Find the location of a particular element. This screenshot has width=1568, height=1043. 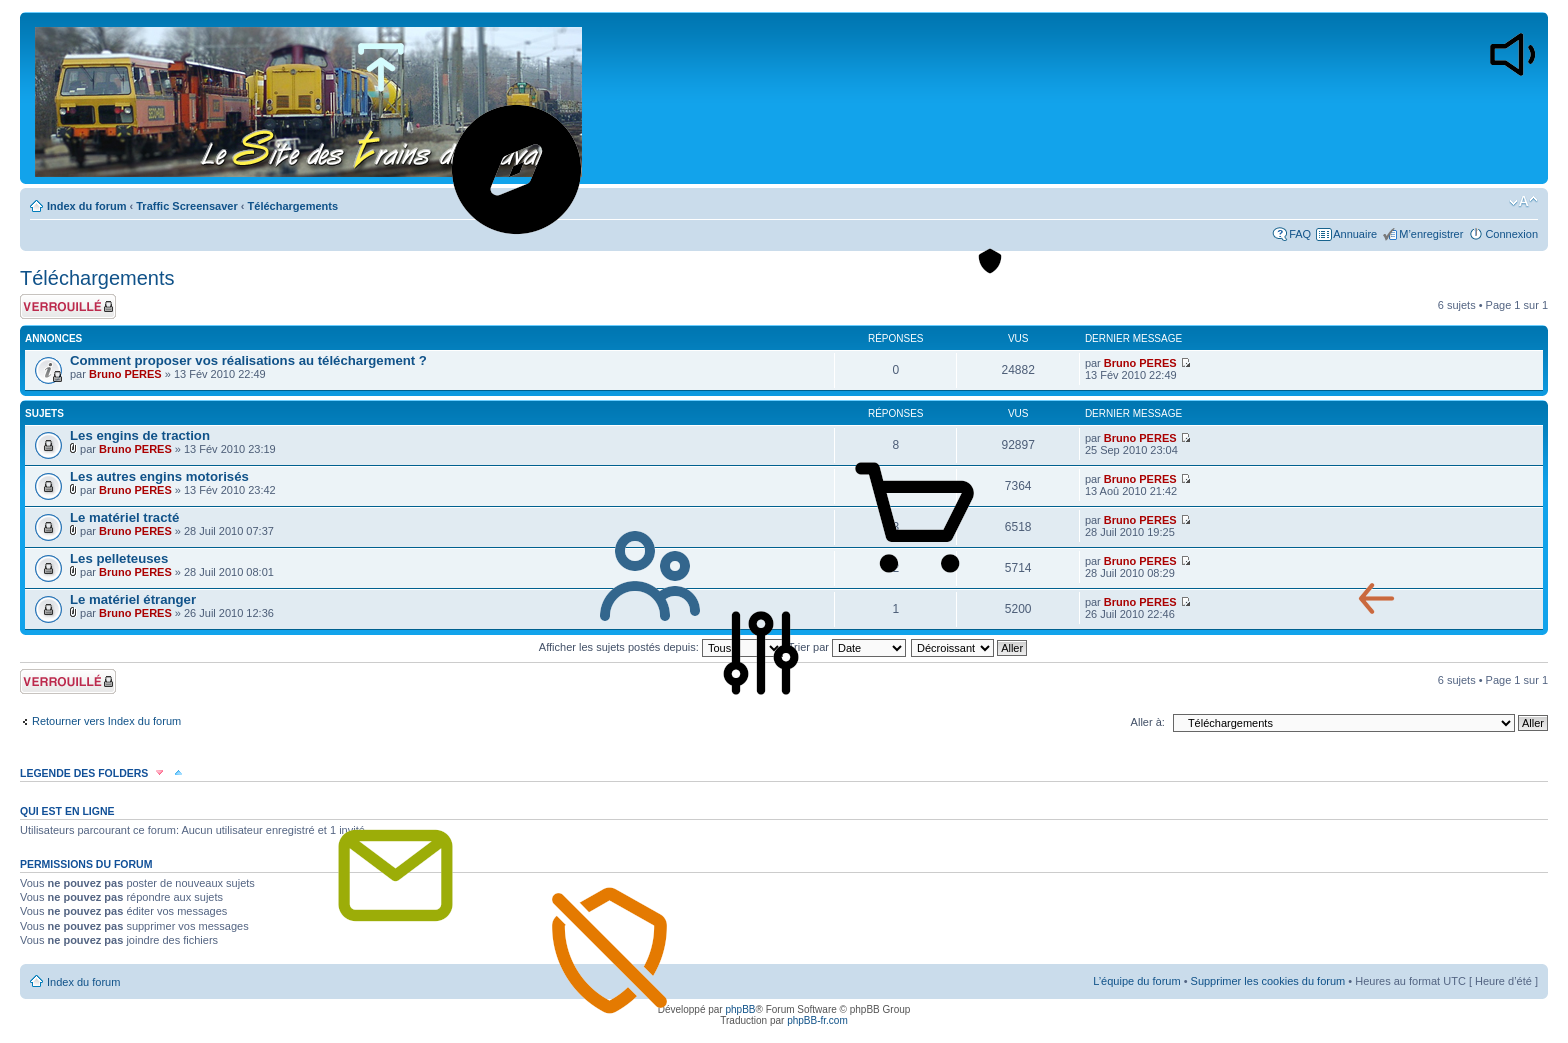

upload a file or document is located at coordinates (381, 66).